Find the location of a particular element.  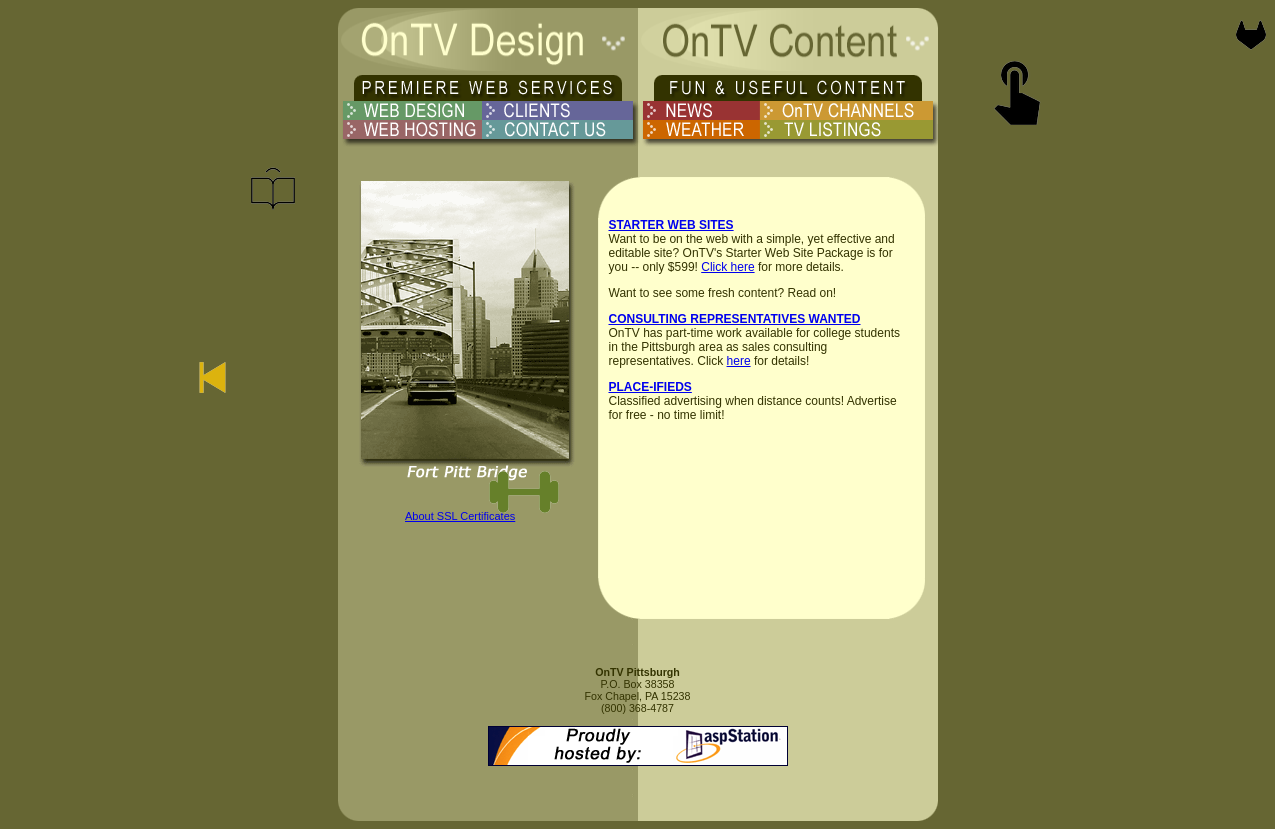

view user profile or contact details is located at coordinates (273, 188).